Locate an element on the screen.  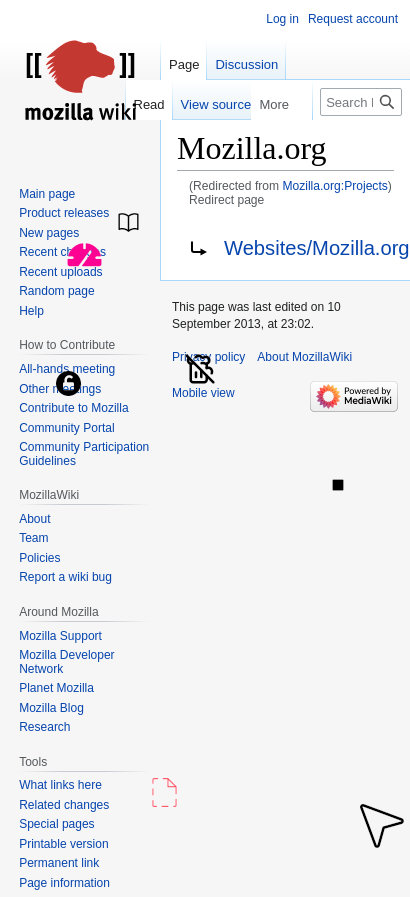
view public feed content is located at coordinates (68, 383).